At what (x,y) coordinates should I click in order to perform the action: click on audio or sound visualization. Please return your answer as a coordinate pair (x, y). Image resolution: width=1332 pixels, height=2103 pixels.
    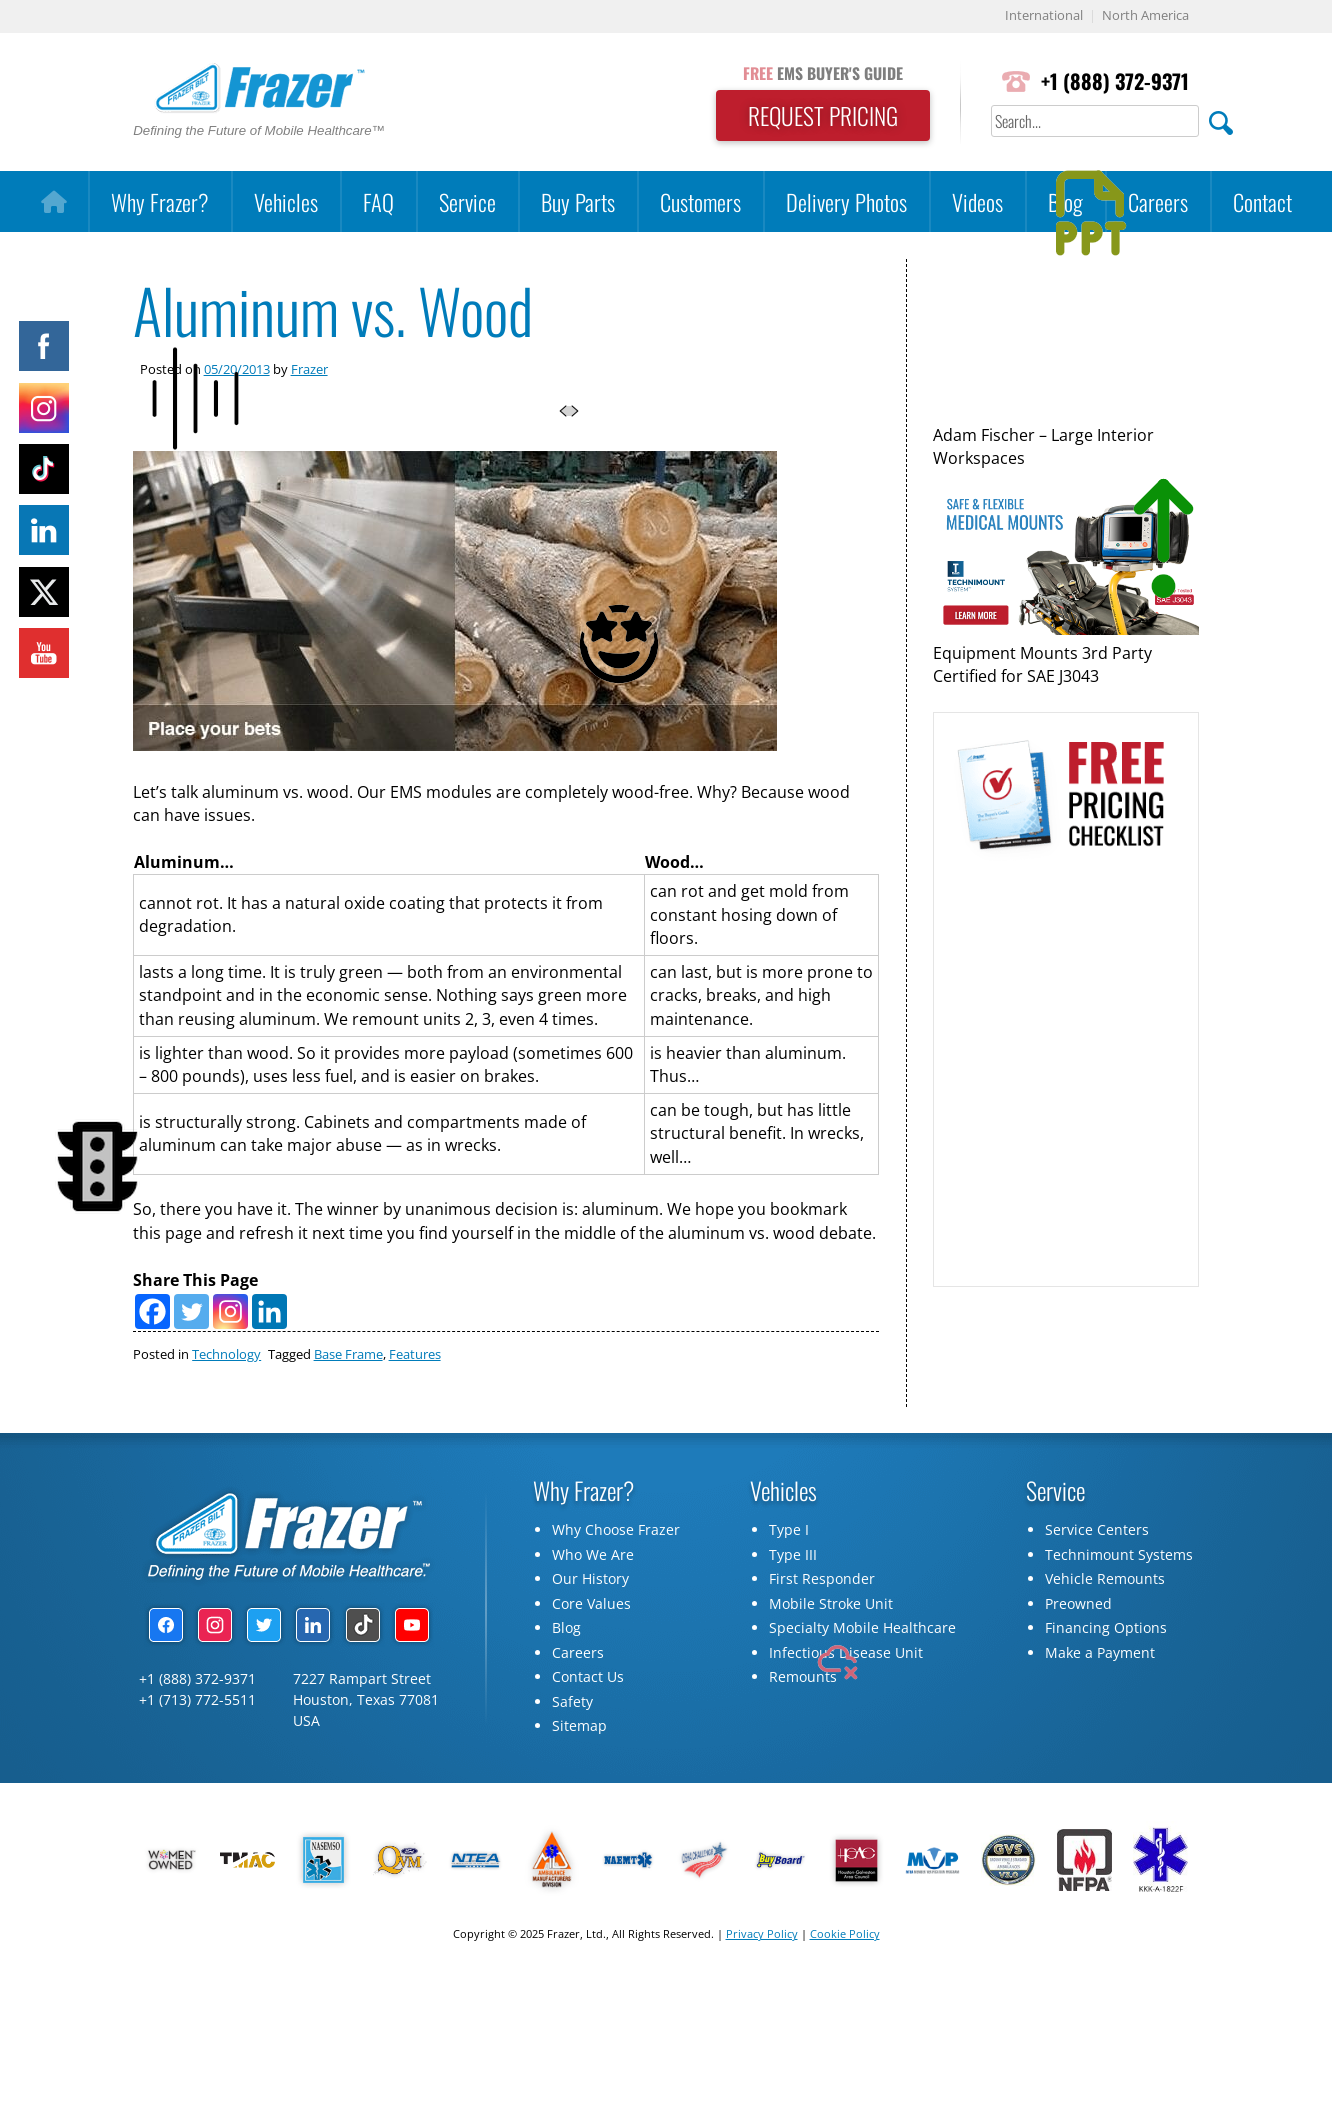
    Looking at the image, I should click on (195, 398).